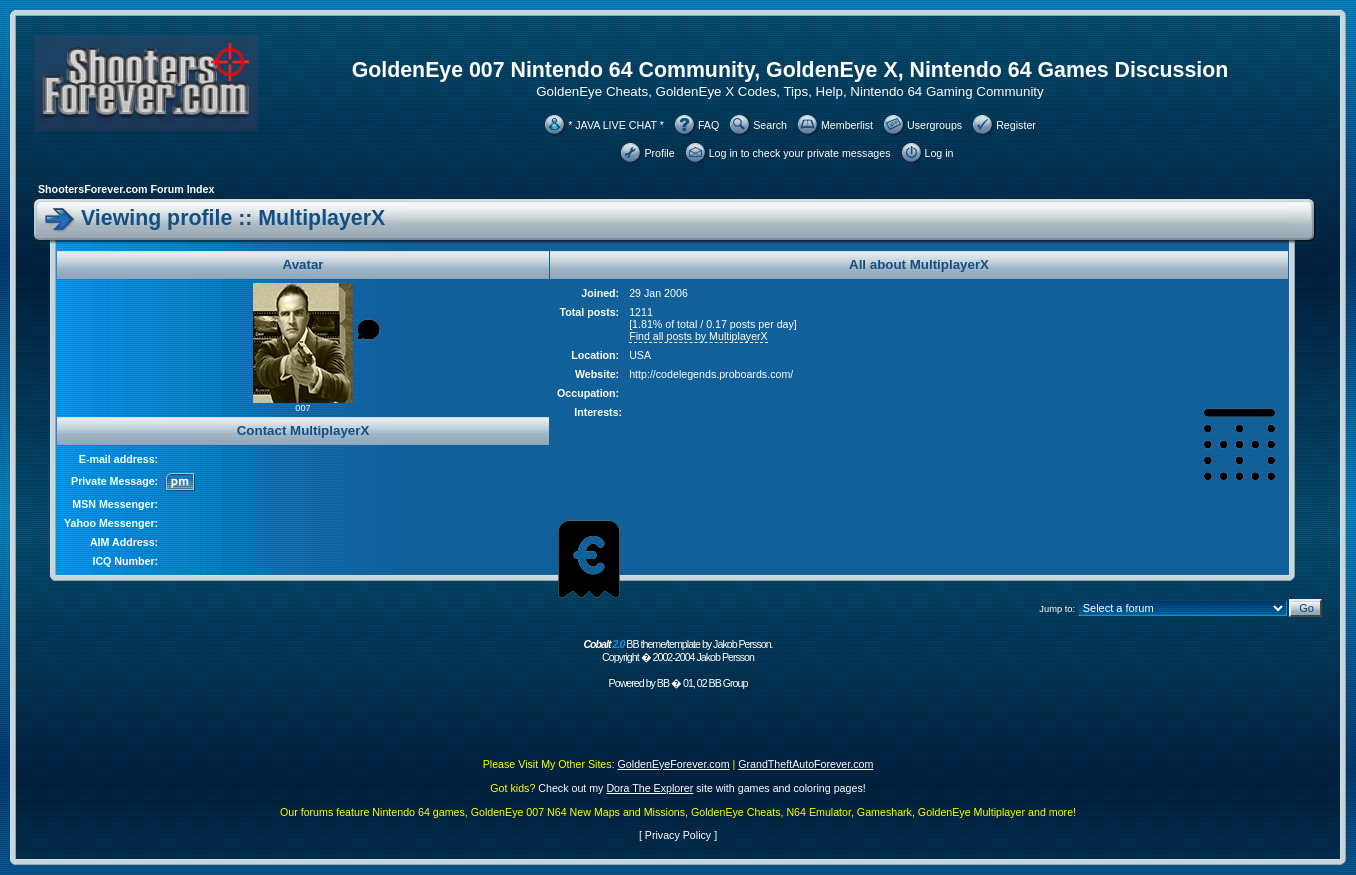 Image resolution: width=1356 pixels, height=875 pixels. Describe the element at coordinates (368, 329) in the screenshot. I see `open messaging or chat` at that location.